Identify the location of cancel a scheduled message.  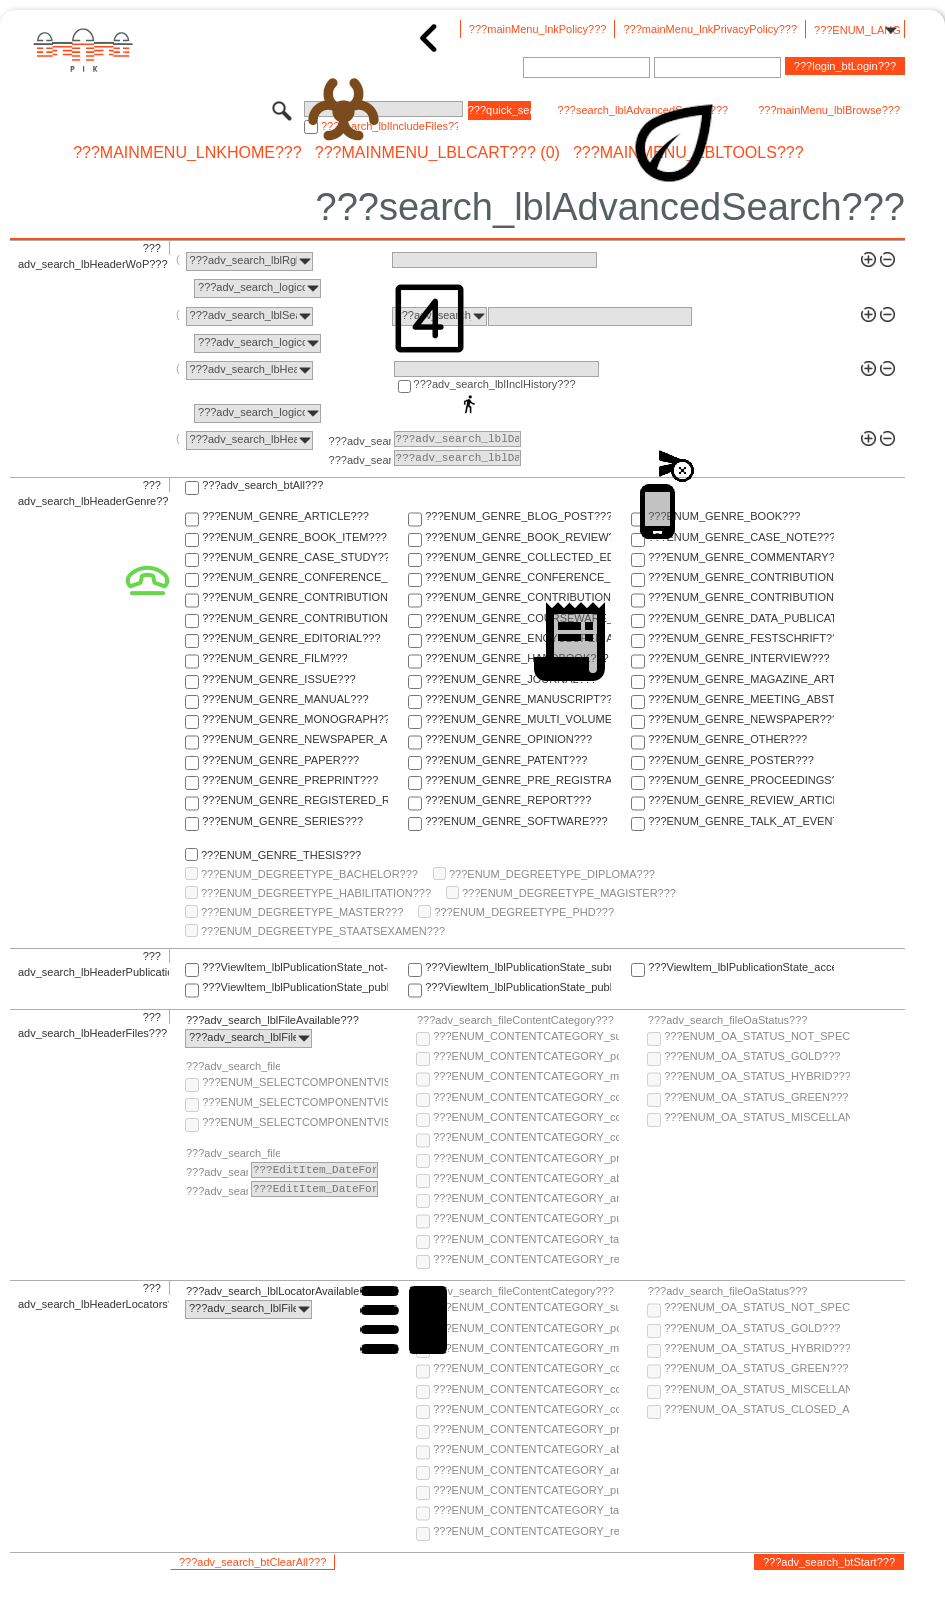
(675, 463).